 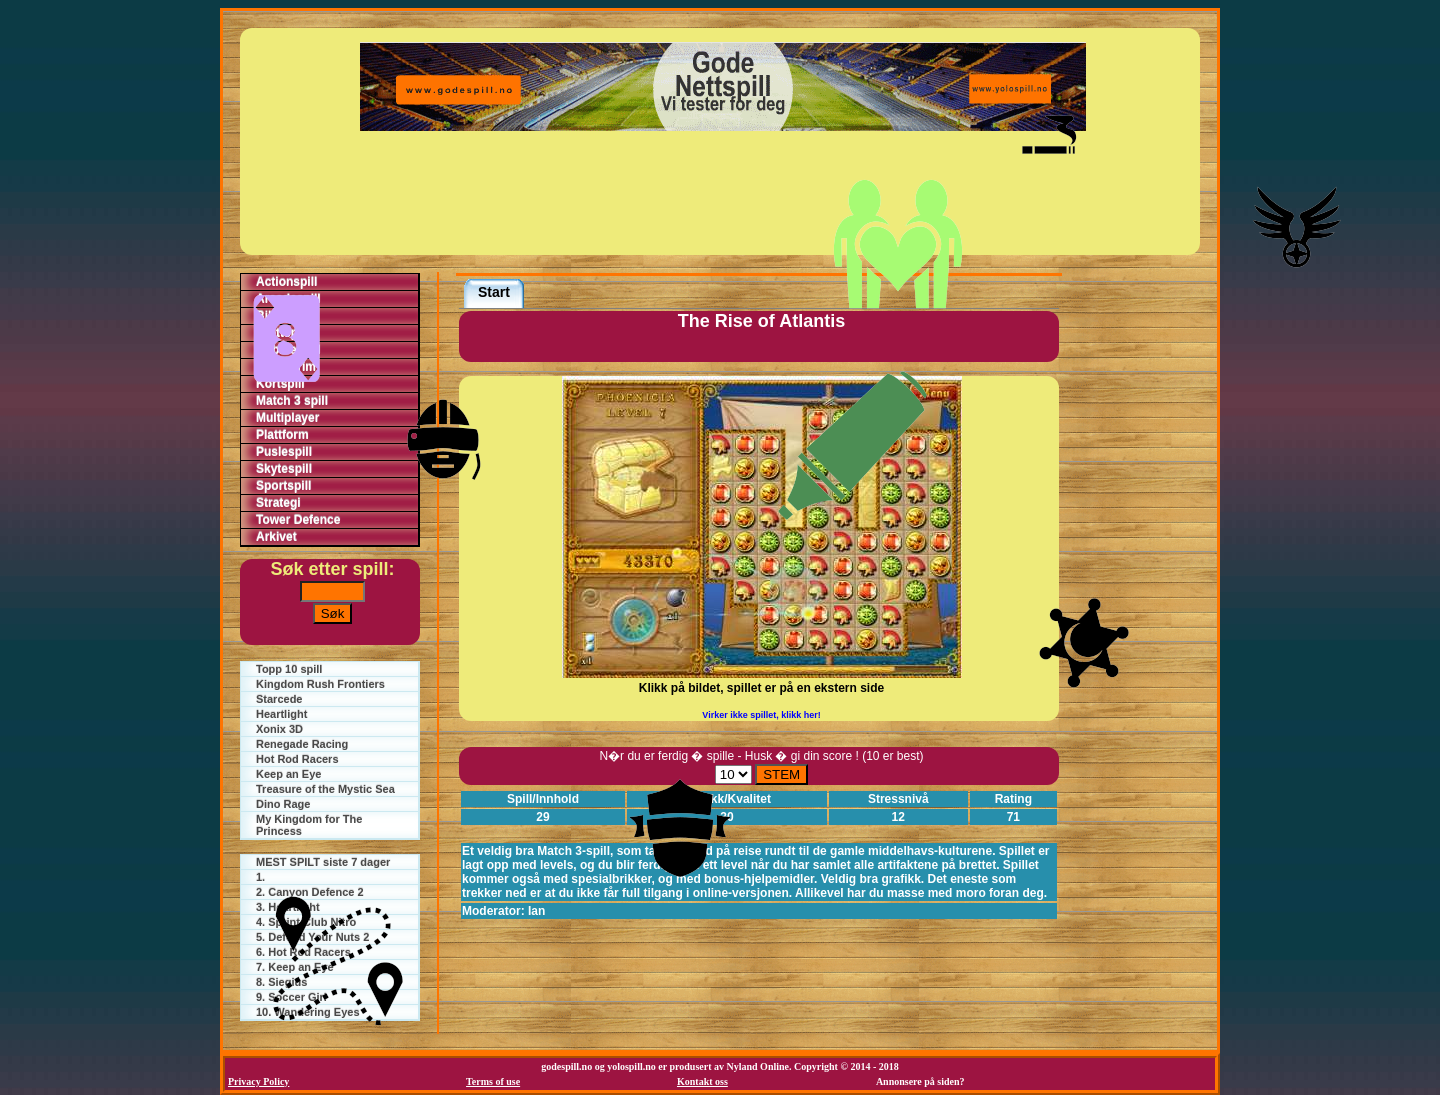 I want to click on access virtual reality settings or mode, so click(x=443, y=439).